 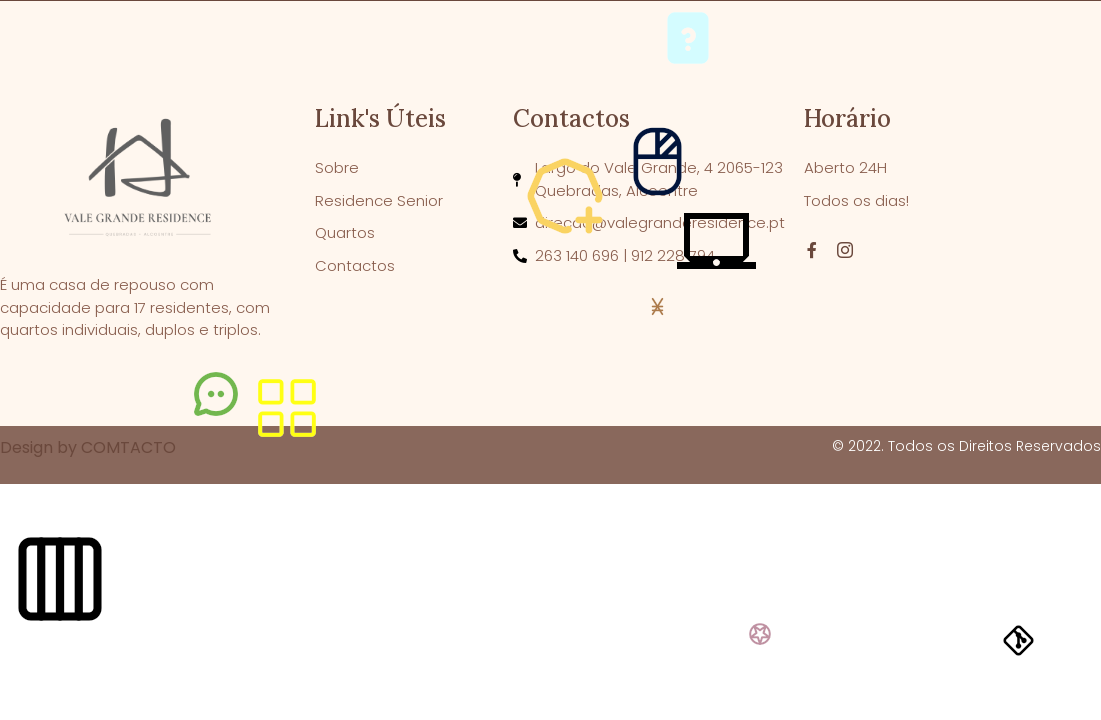 What do you see at coordinates (760, 634) in the screenshot?
I see `access occult or mystical themed content` at bounding box center [760, 634].